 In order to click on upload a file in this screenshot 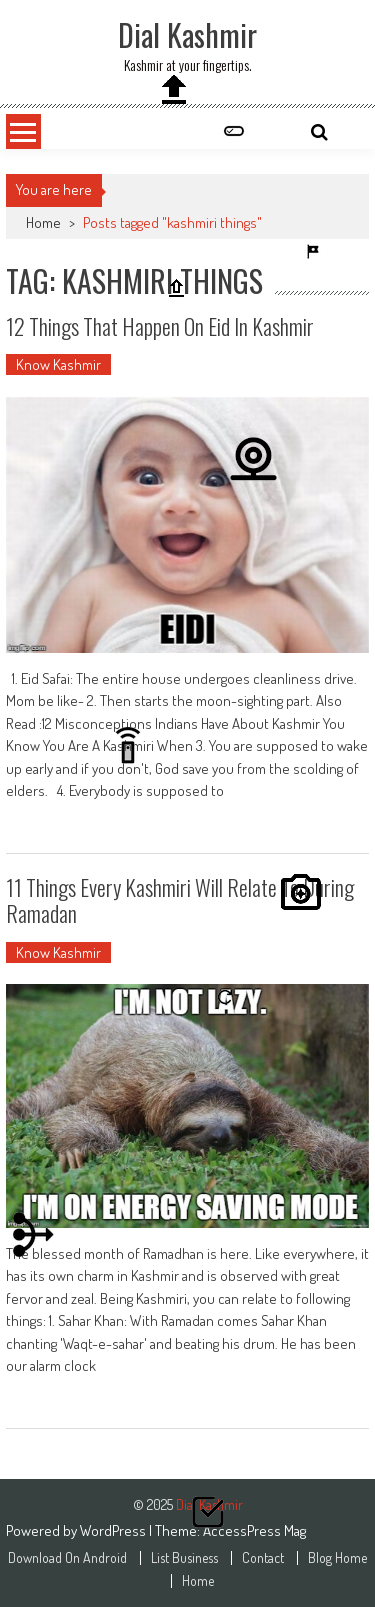, I will do `click(174, 90)`.